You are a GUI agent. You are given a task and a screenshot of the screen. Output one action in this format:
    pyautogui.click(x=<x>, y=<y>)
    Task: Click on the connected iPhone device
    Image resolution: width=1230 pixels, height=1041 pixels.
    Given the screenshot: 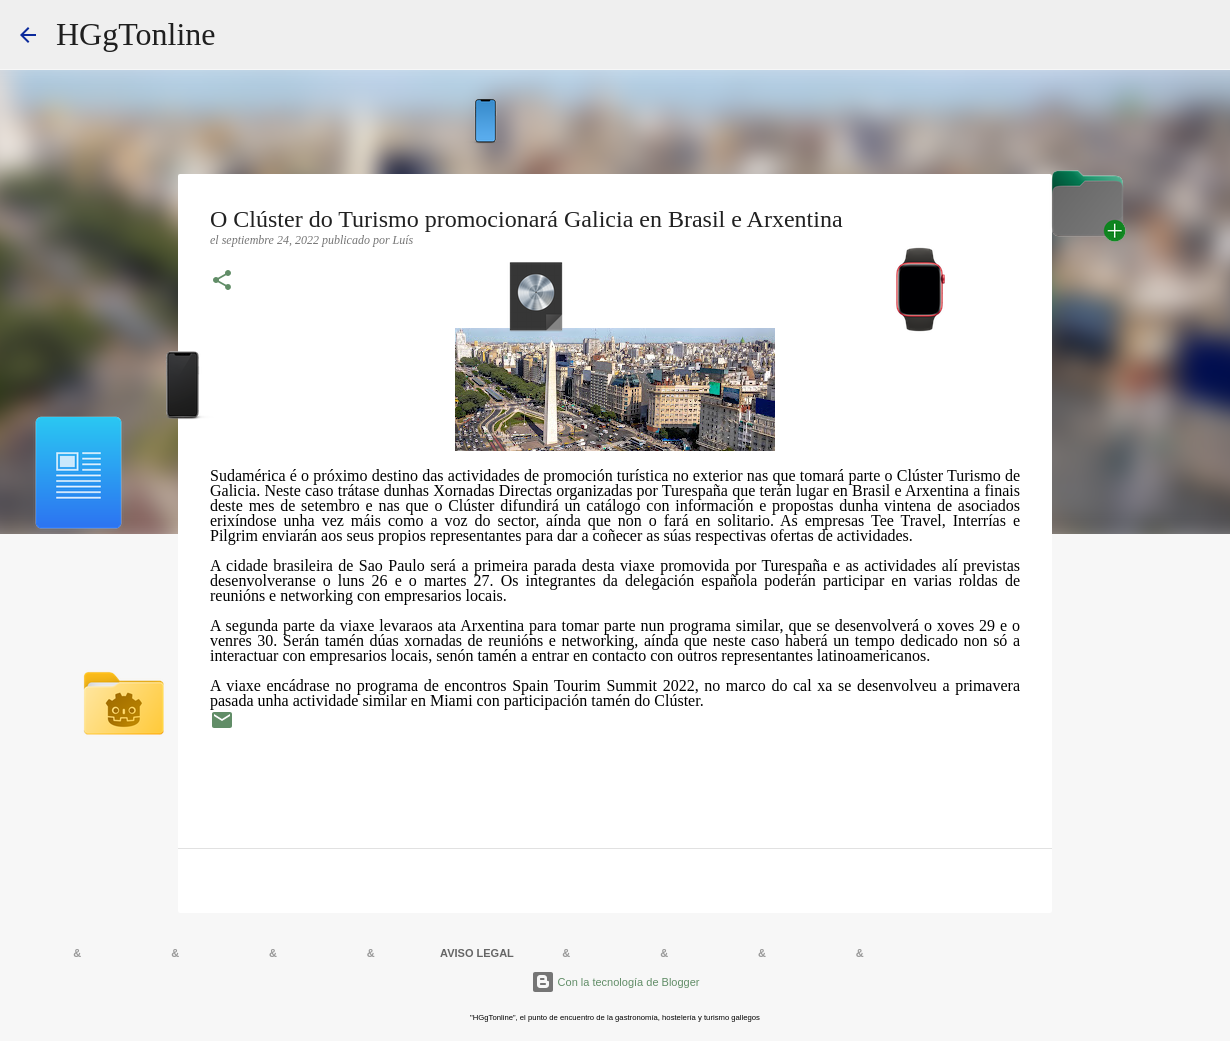 What is the action you would take?
    pyautogui.click(x=182, y=385)
    